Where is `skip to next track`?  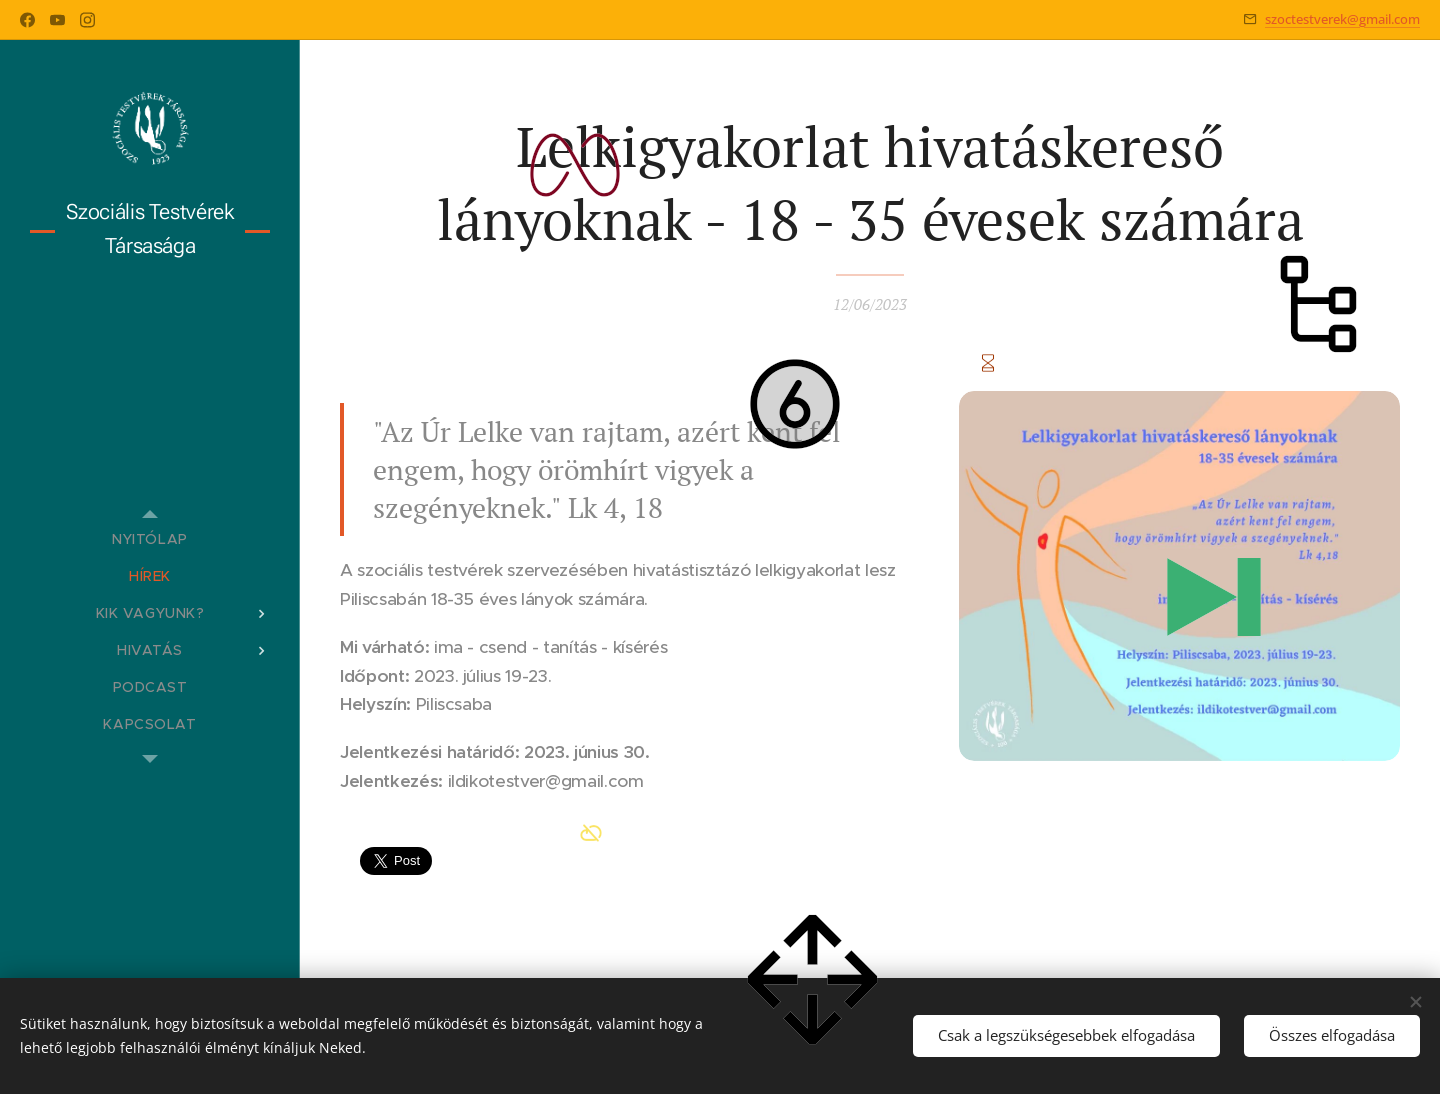 skip to next track is located at coordinates (1214, 597).